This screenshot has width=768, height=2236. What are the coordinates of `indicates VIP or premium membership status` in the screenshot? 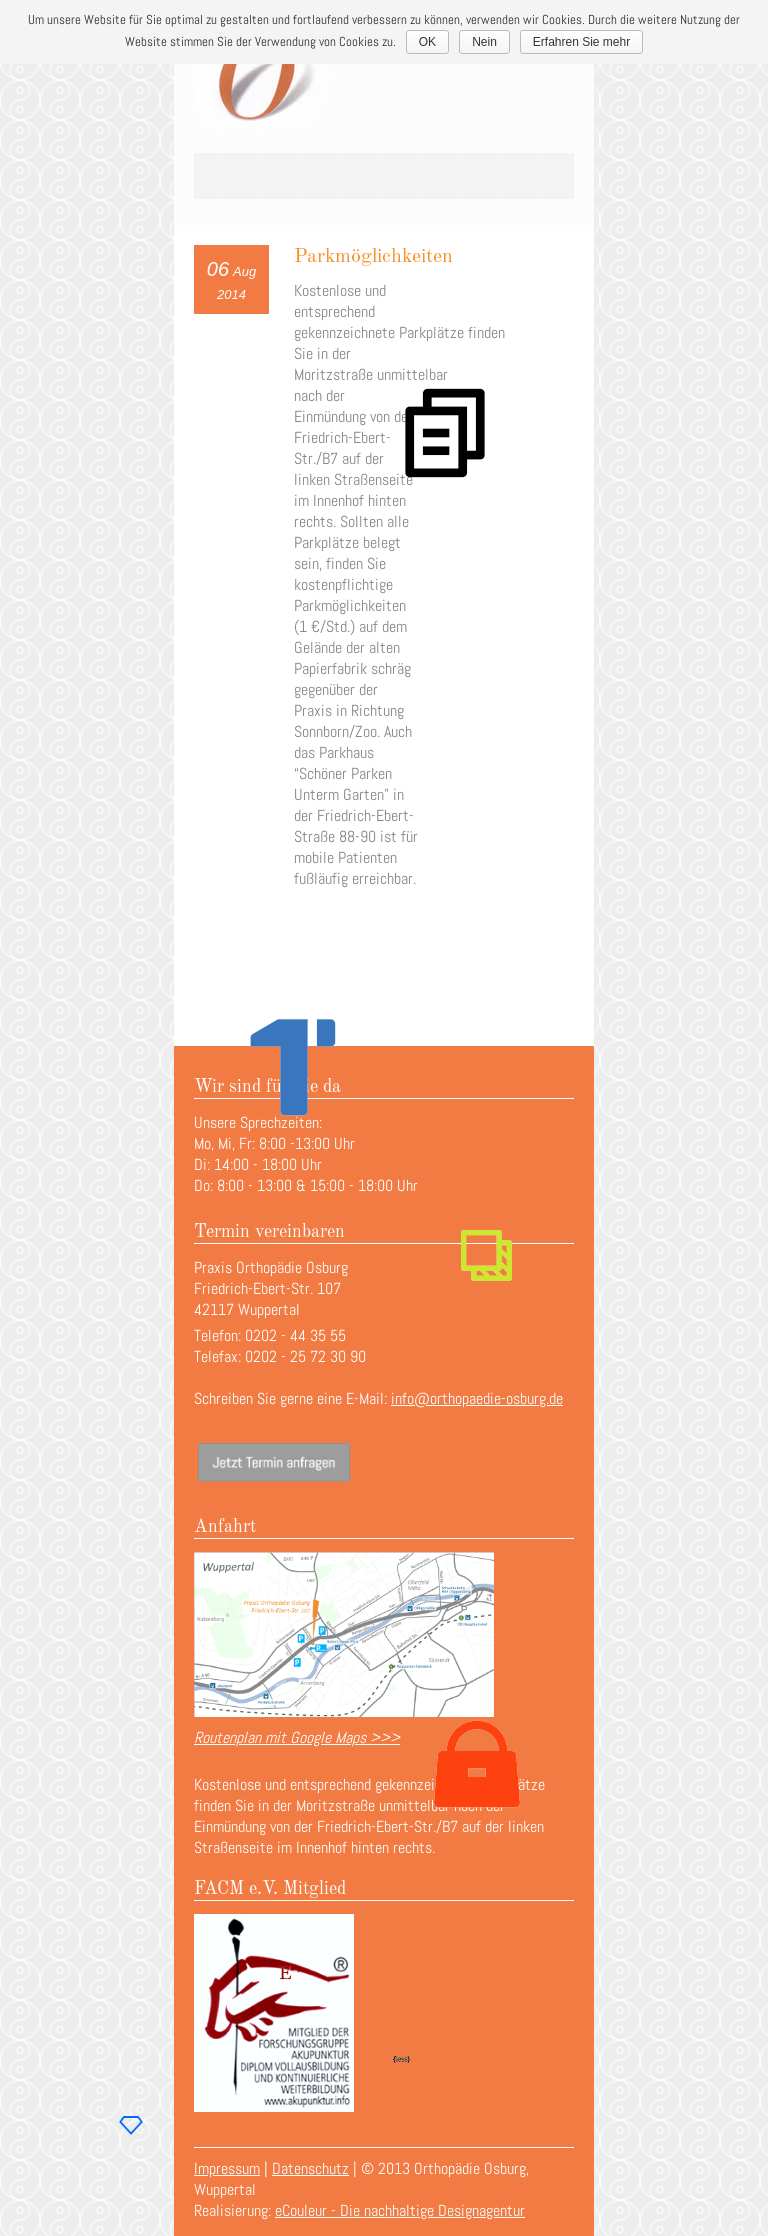 It's located at (131, 2125).